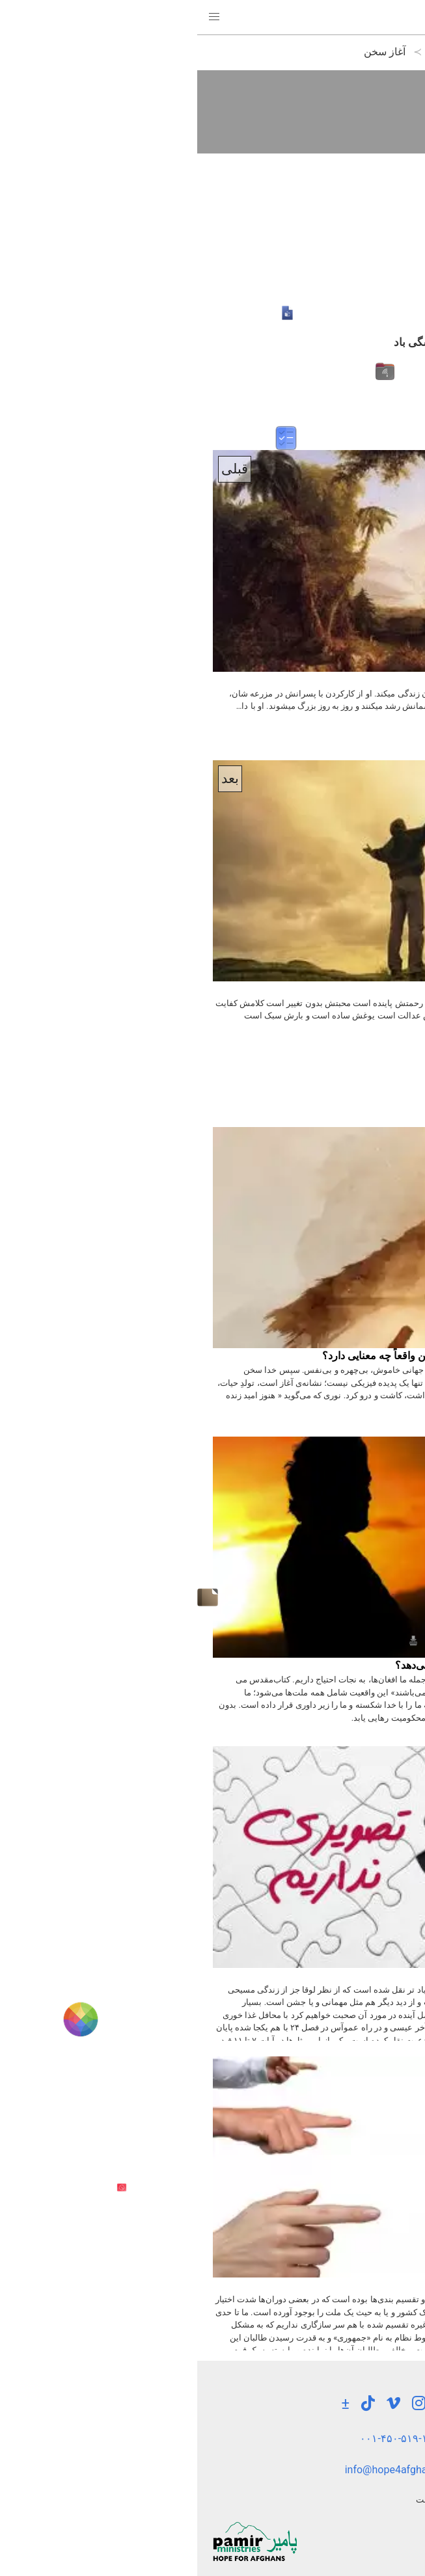 The height and width of the screenshot is (2576, 425). Describe the element at coordinates (287, 313) in the screenshot. I see `a DWG file containing CAD or 3D drawing data` at that location.